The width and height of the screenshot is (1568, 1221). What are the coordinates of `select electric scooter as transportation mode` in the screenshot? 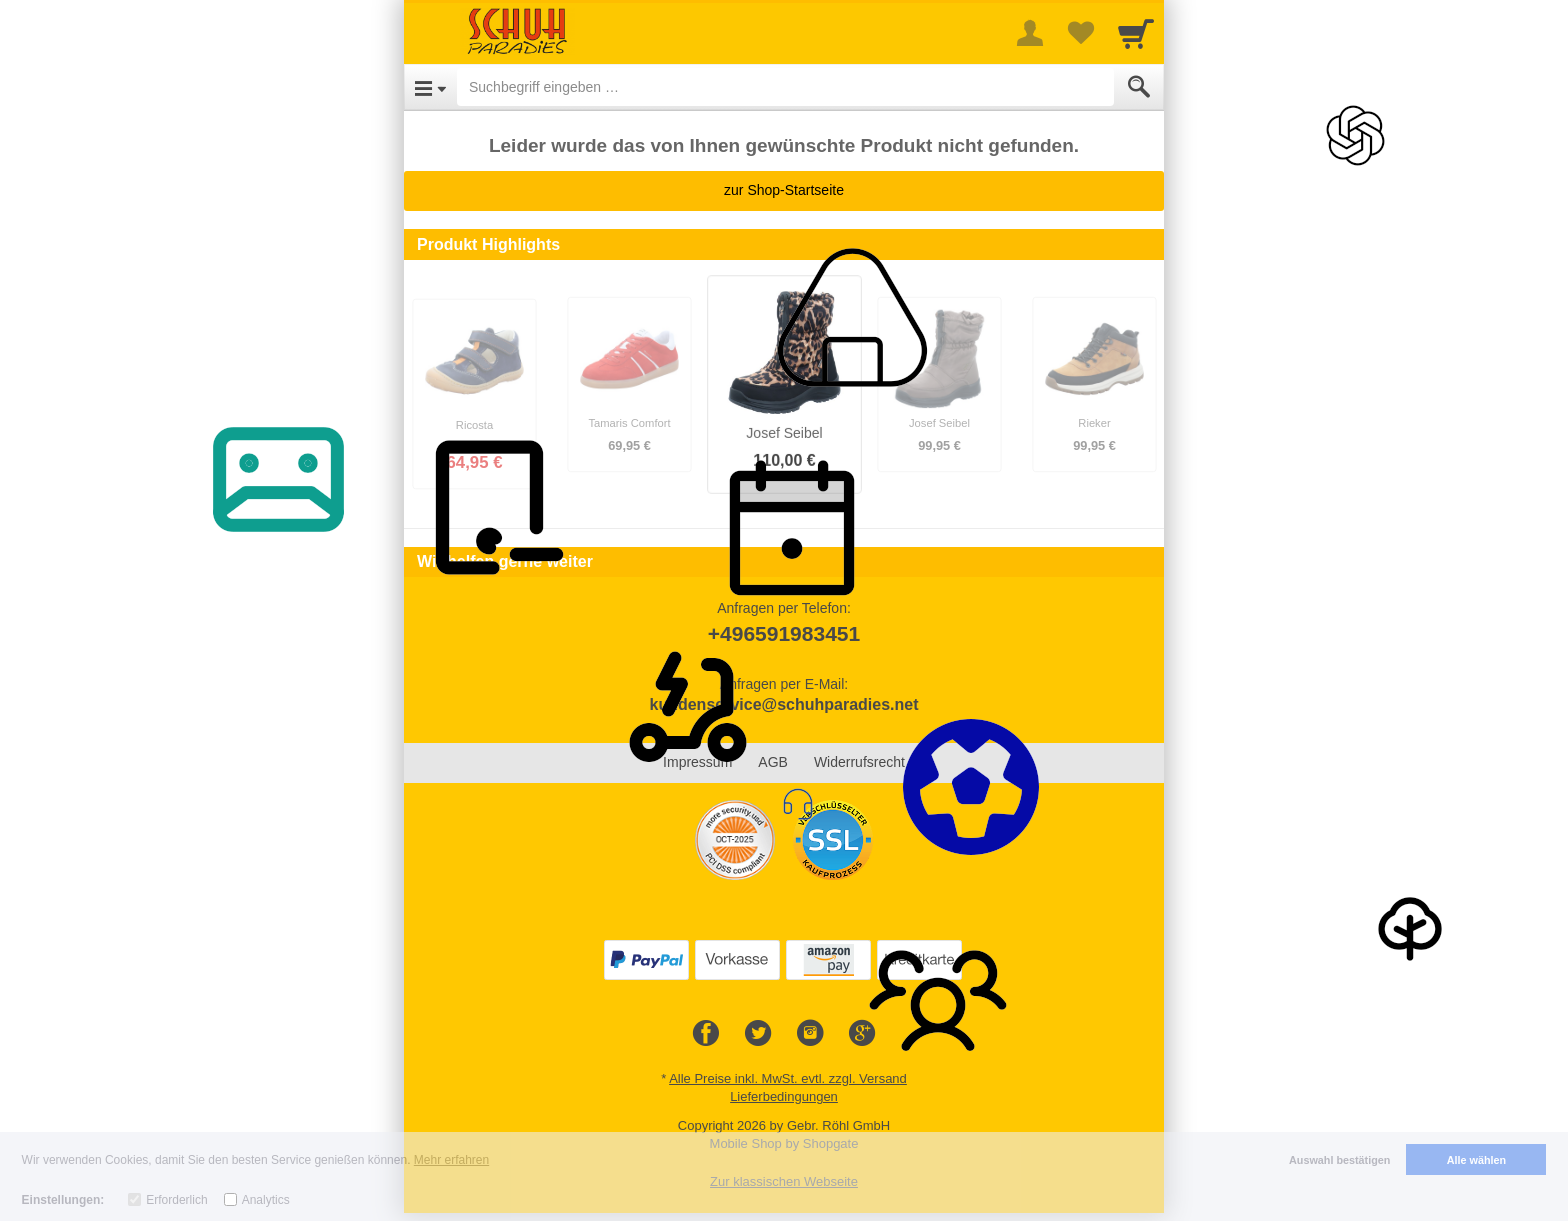 It's located at (688, 710).